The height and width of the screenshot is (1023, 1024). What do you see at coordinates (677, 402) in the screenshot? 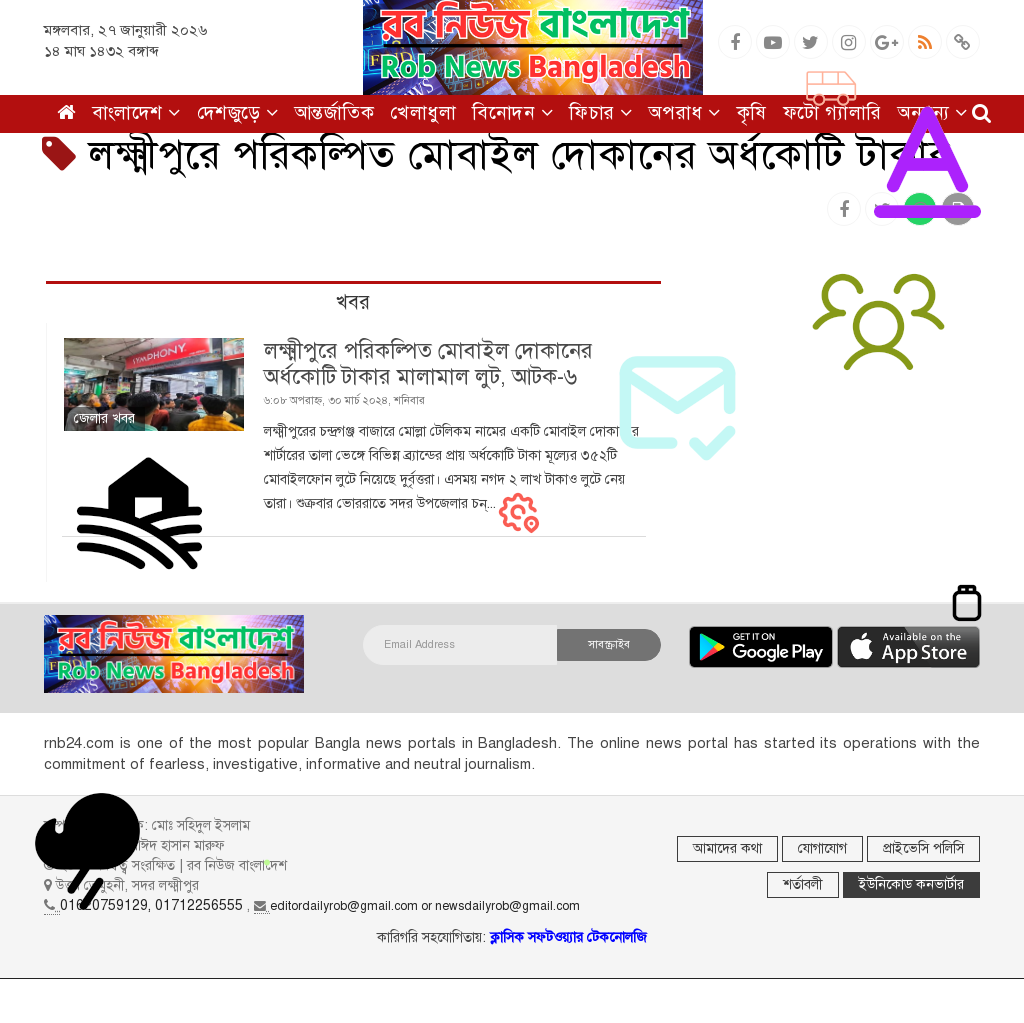
I see `email sent successfully` at bounding box center [677, 402].